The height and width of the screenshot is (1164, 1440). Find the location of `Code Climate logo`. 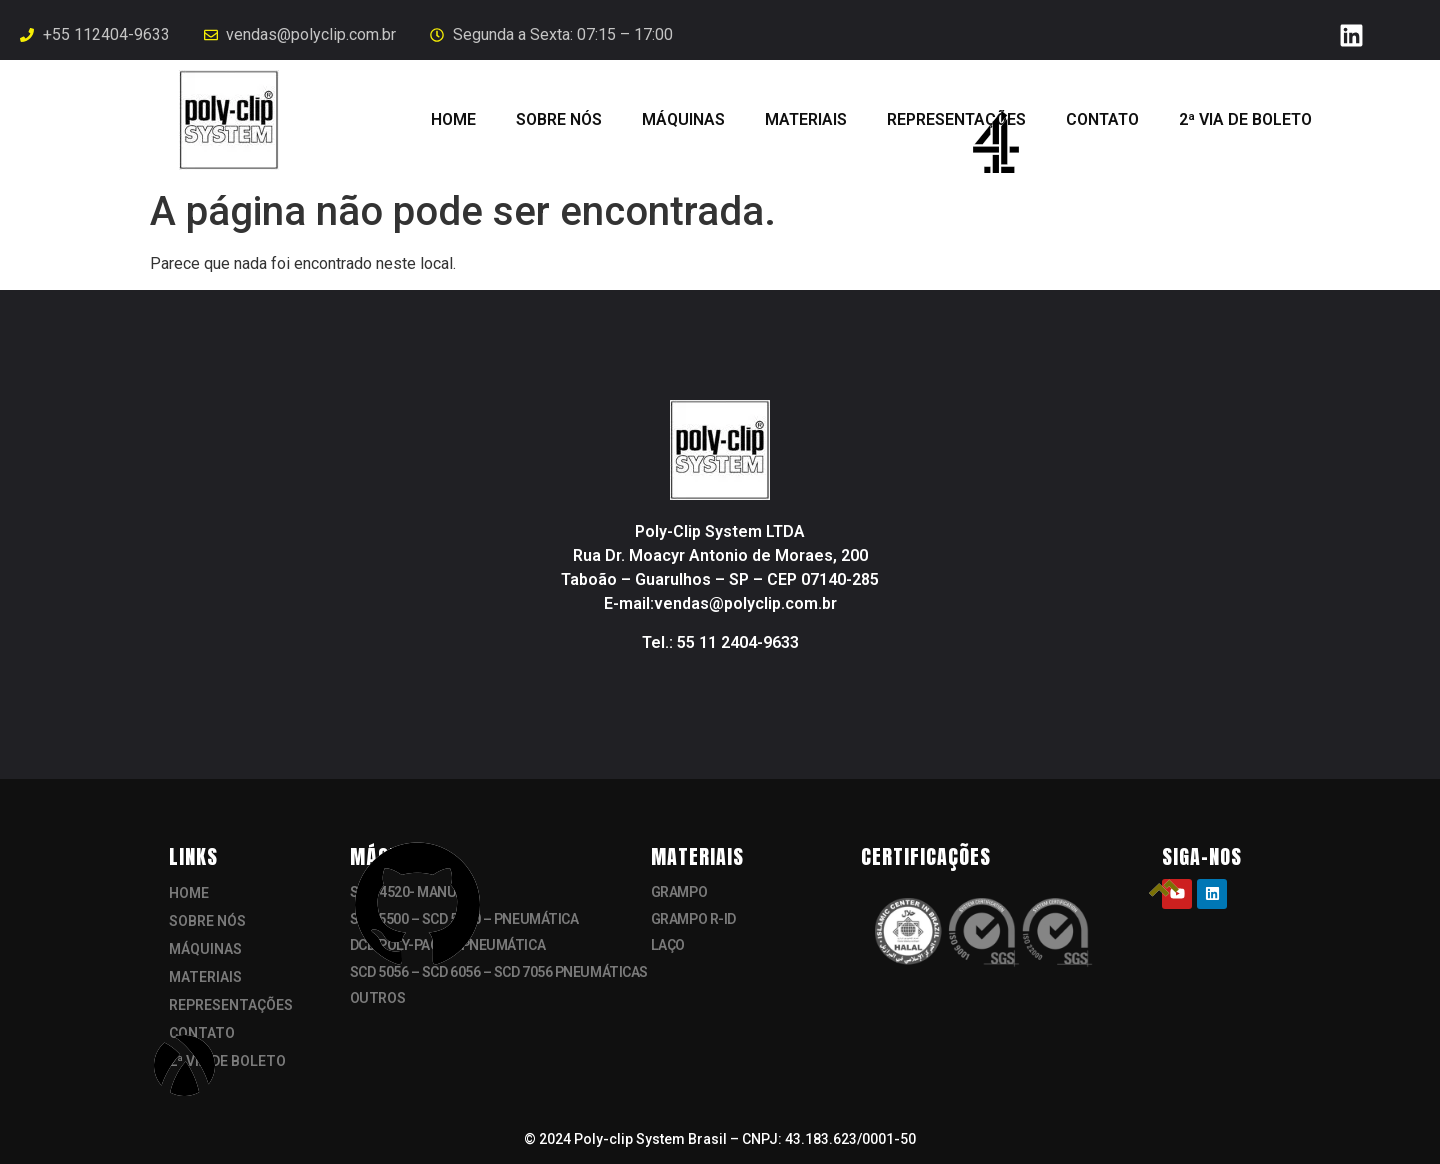

Code Climate logo is located at coordinates (1164, 888).